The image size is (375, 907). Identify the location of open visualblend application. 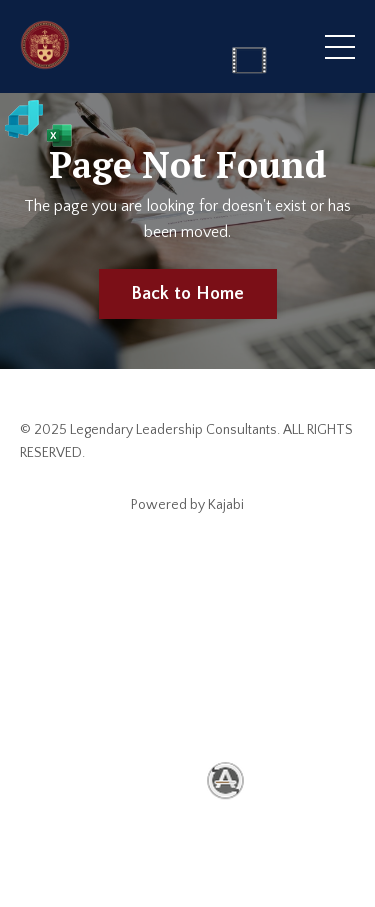
(24, 119).